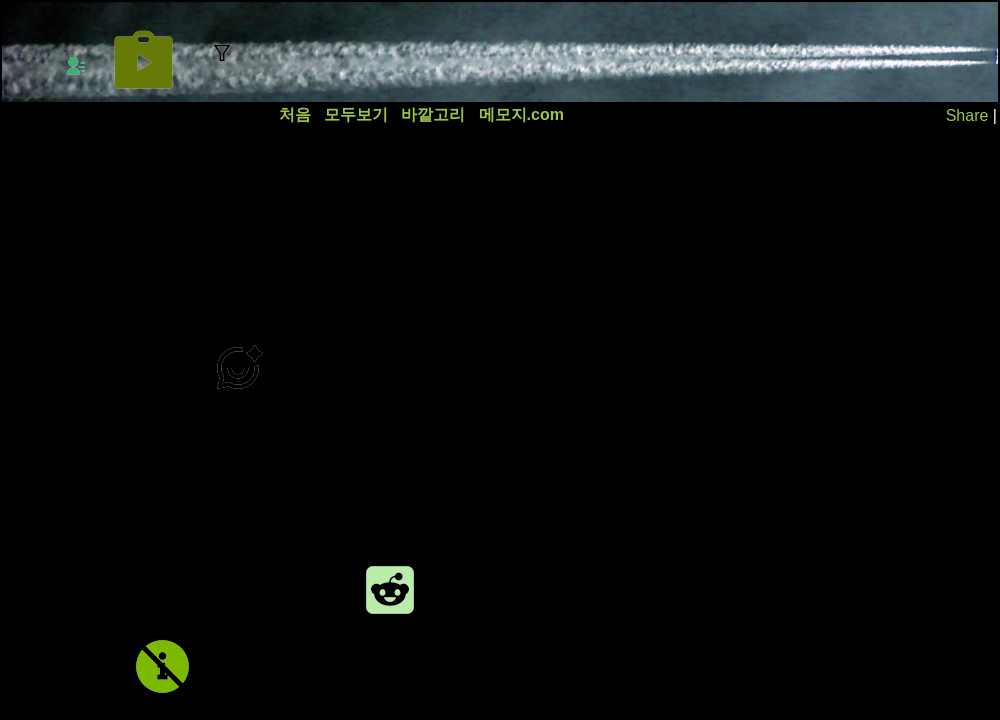  I want to click on filter or sort content, so click(222, 52).